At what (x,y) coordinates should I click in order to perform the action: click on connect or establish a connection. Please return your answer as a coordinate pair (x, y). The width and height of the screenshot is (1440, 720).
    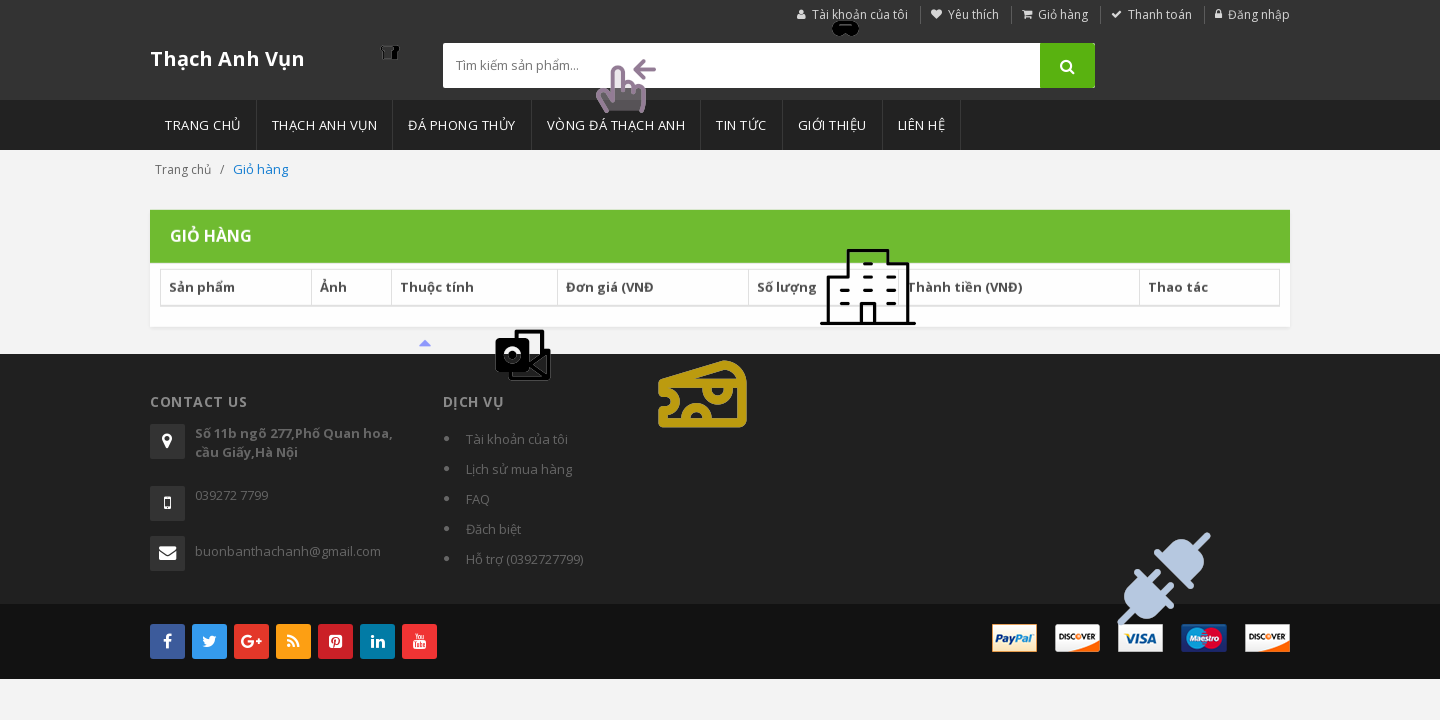
    Looking at the image, I should click on (1164, 579).